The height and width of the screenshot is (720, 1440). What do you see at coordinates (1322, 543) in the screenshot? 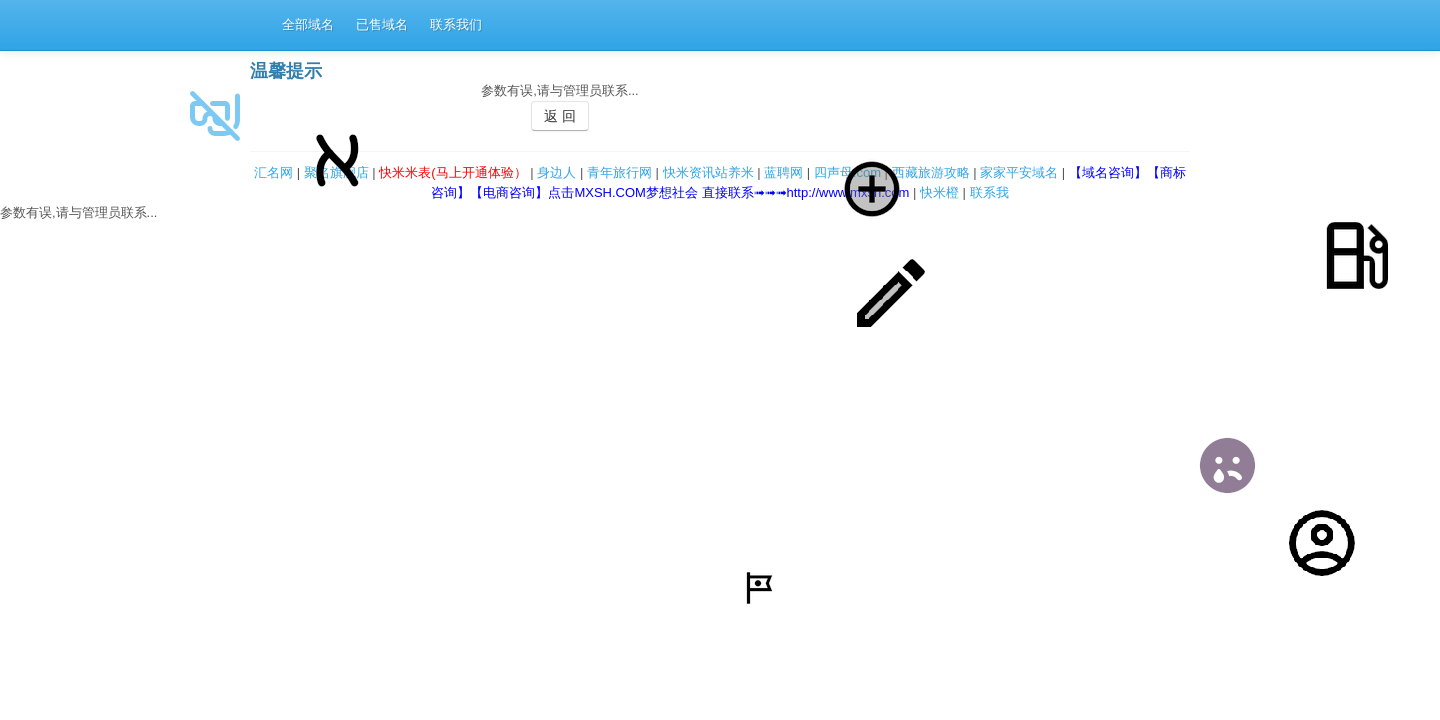
I see `access your profile or account settings` at bounding box center [1322, 543].